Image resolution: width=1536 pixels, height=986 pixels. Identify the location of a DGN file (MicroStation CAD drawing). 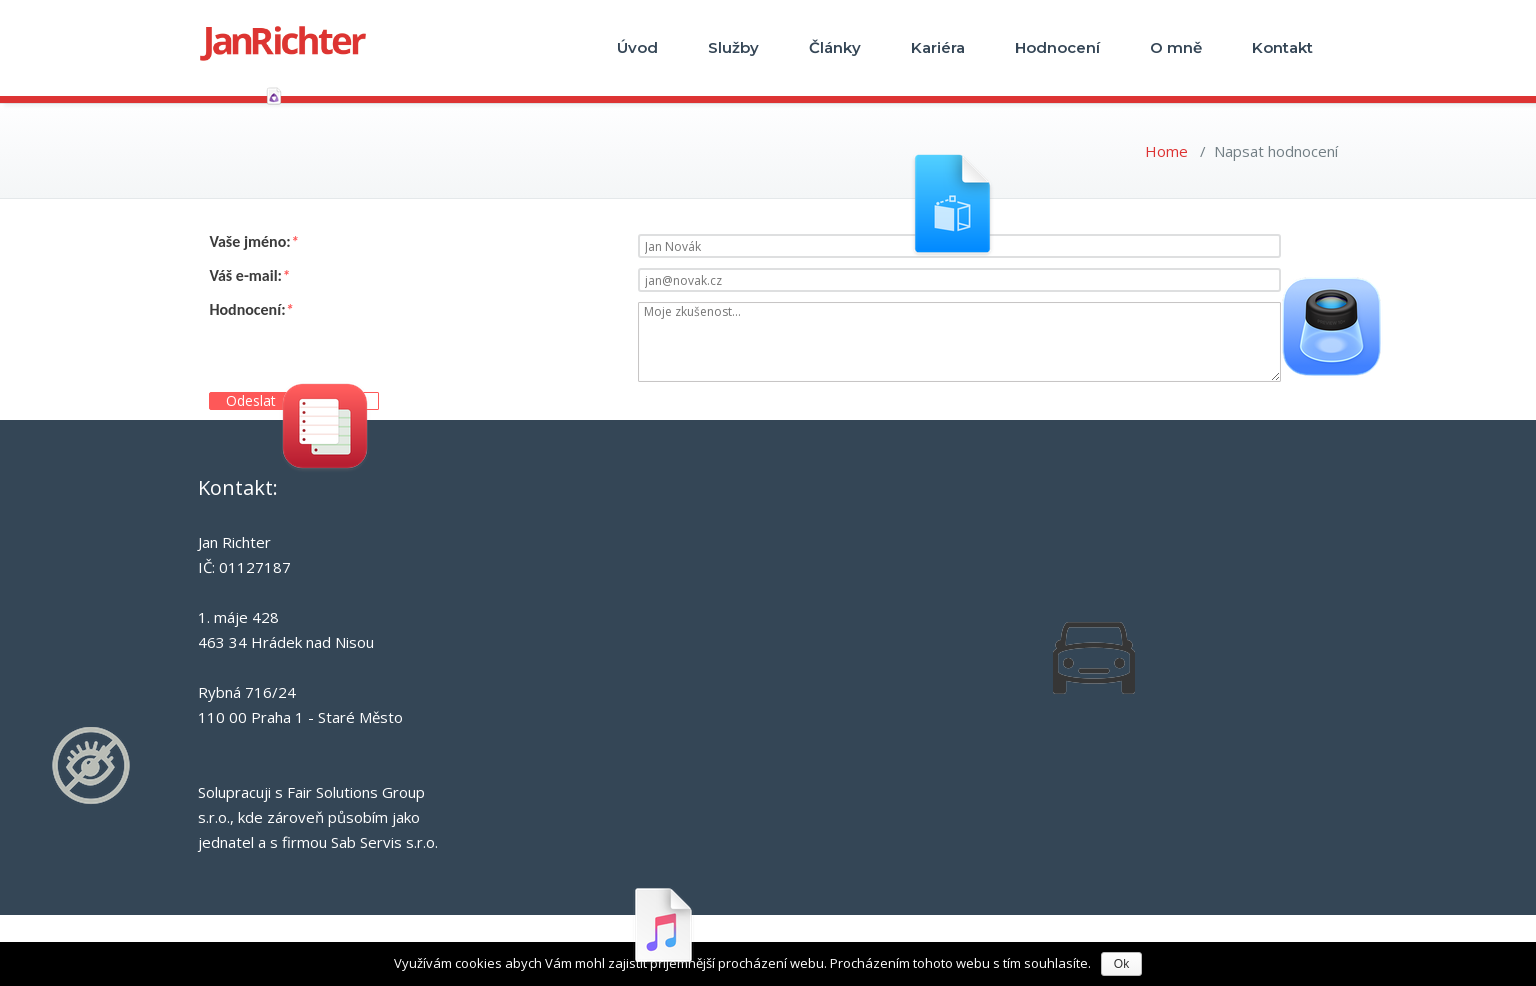
(952, 205).